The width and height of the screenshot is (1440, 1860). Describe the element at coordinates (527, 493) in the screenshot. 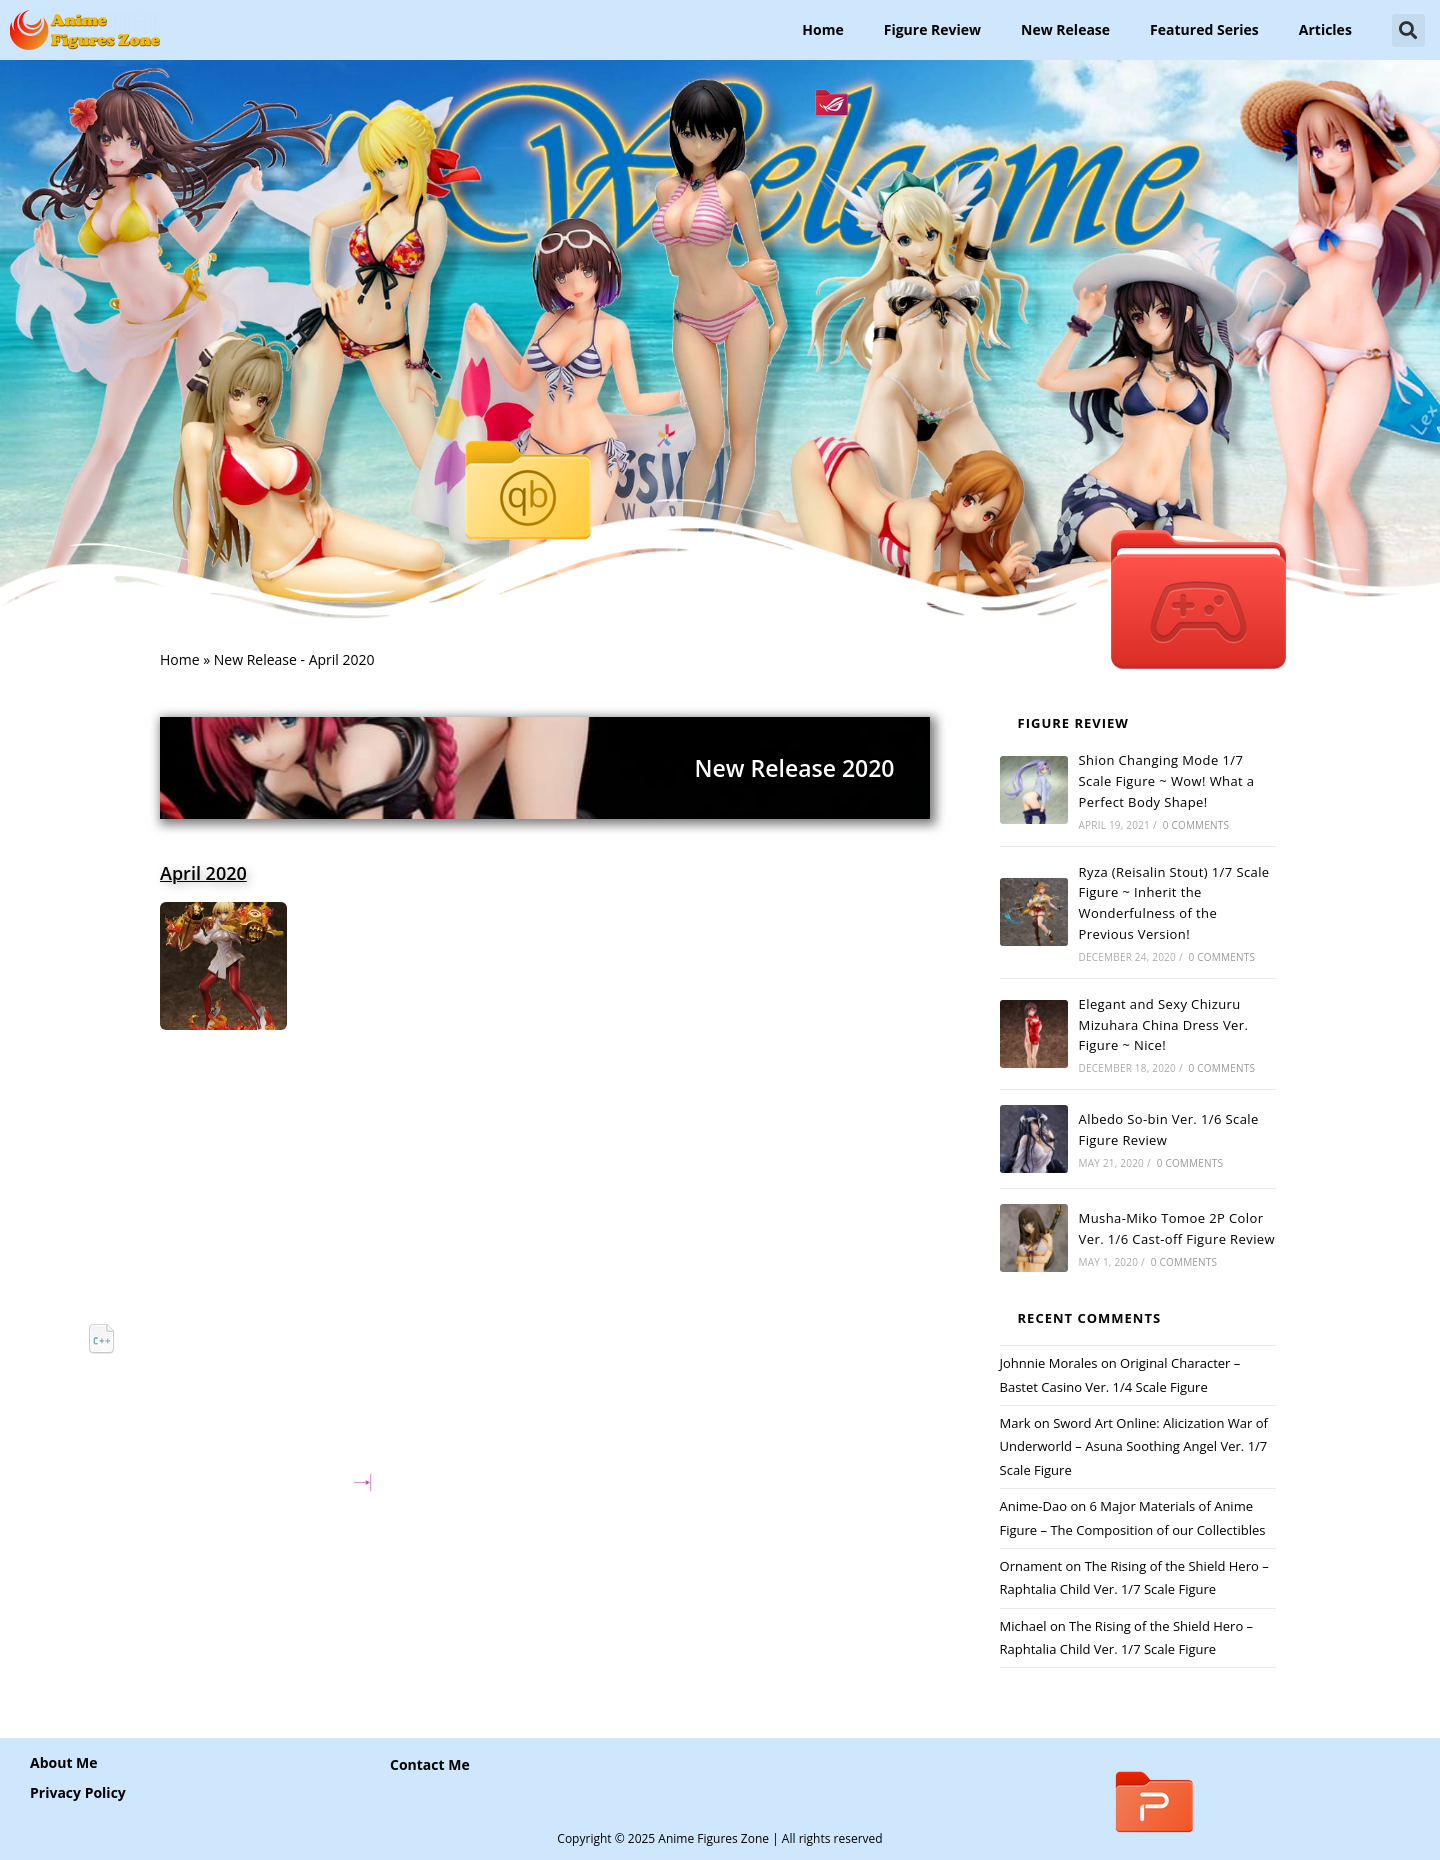

I see `open qbittorrent downloads folder` at that location.